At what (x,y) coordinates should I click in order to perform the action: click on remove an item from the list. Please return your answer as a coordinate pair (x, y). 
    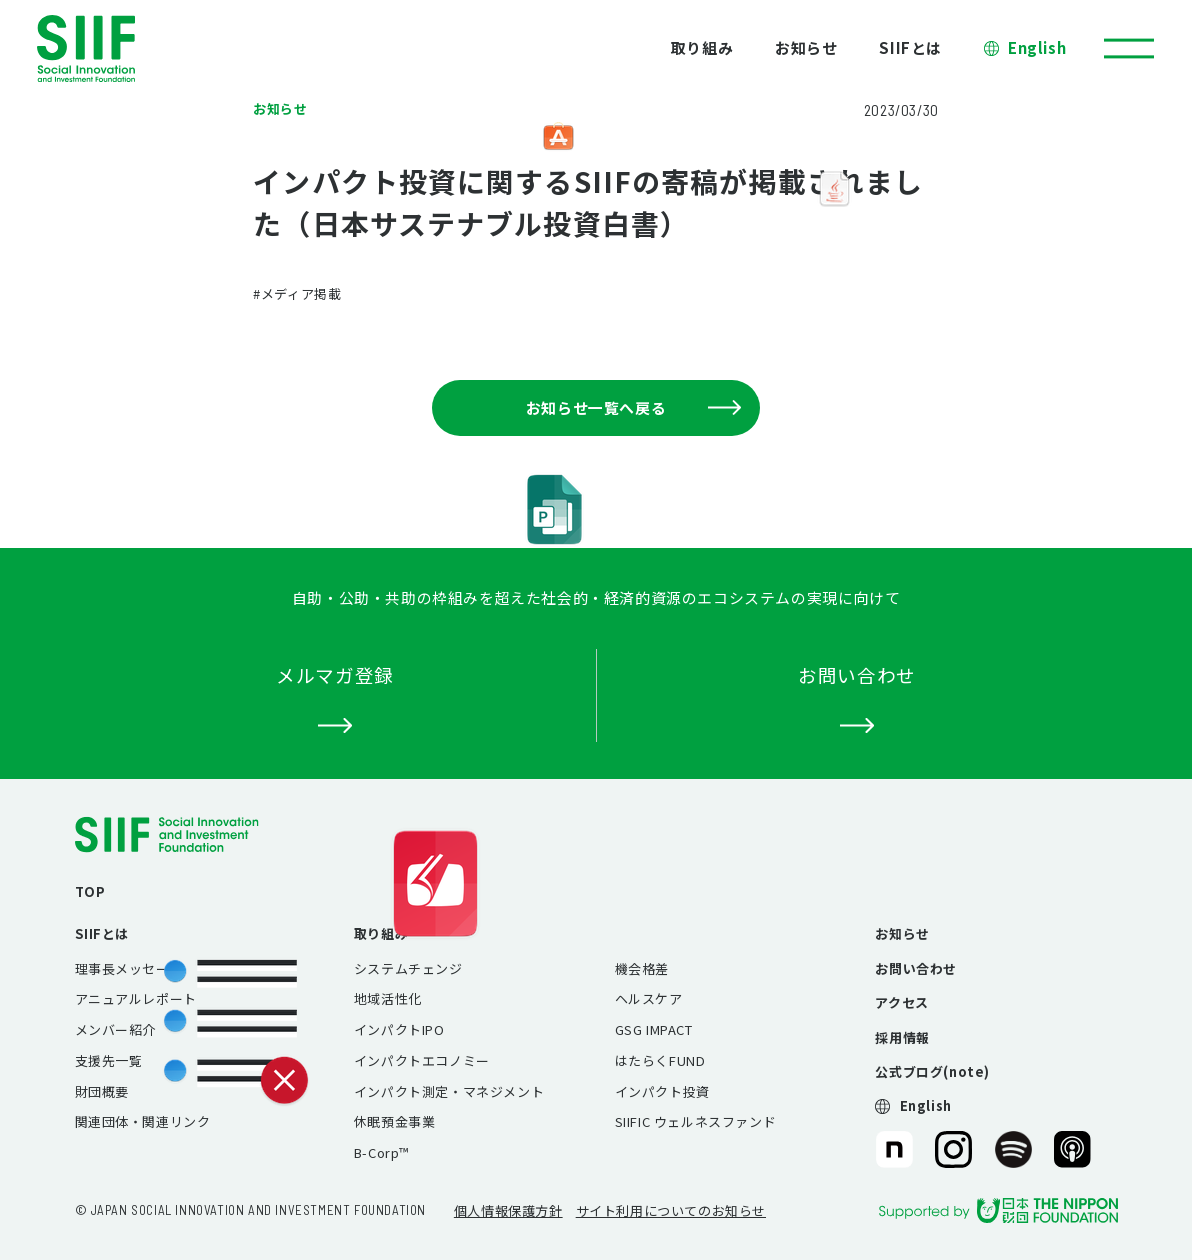
    Looking at the image, I should click on (230, 1023).